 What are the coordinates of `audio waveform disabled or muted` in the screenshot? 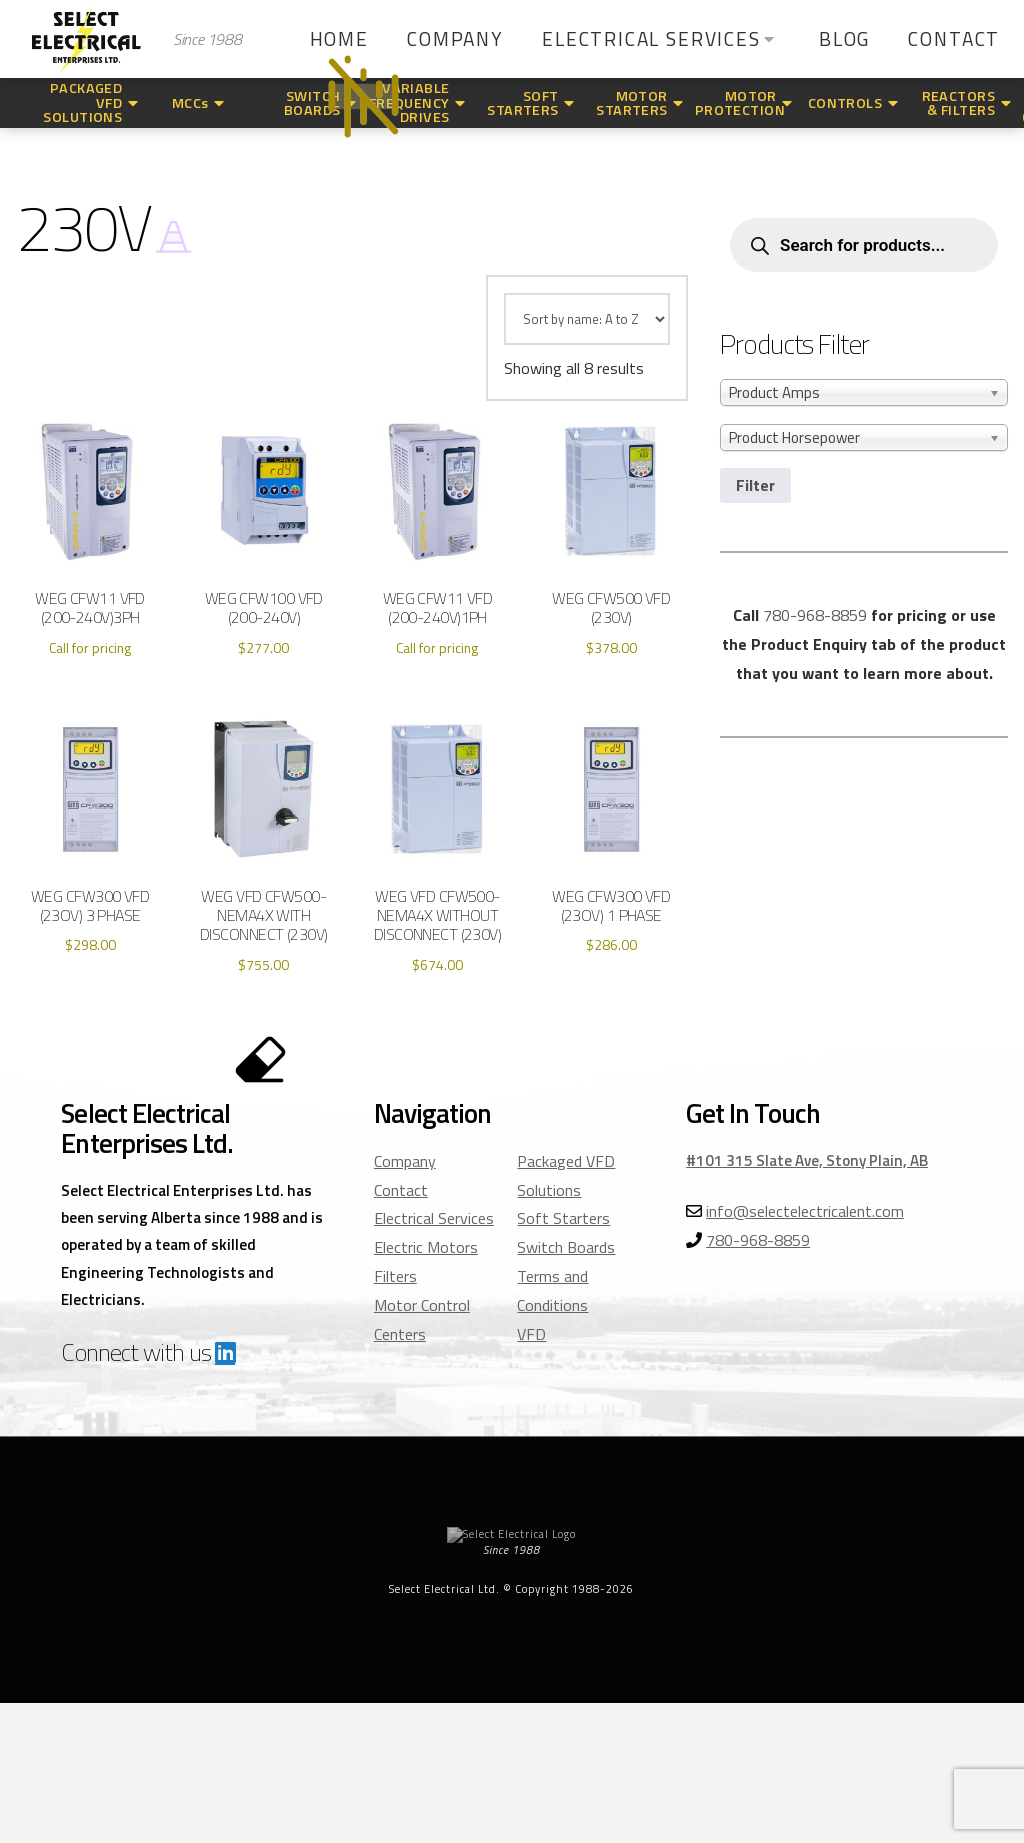 It's located at (363, 96).